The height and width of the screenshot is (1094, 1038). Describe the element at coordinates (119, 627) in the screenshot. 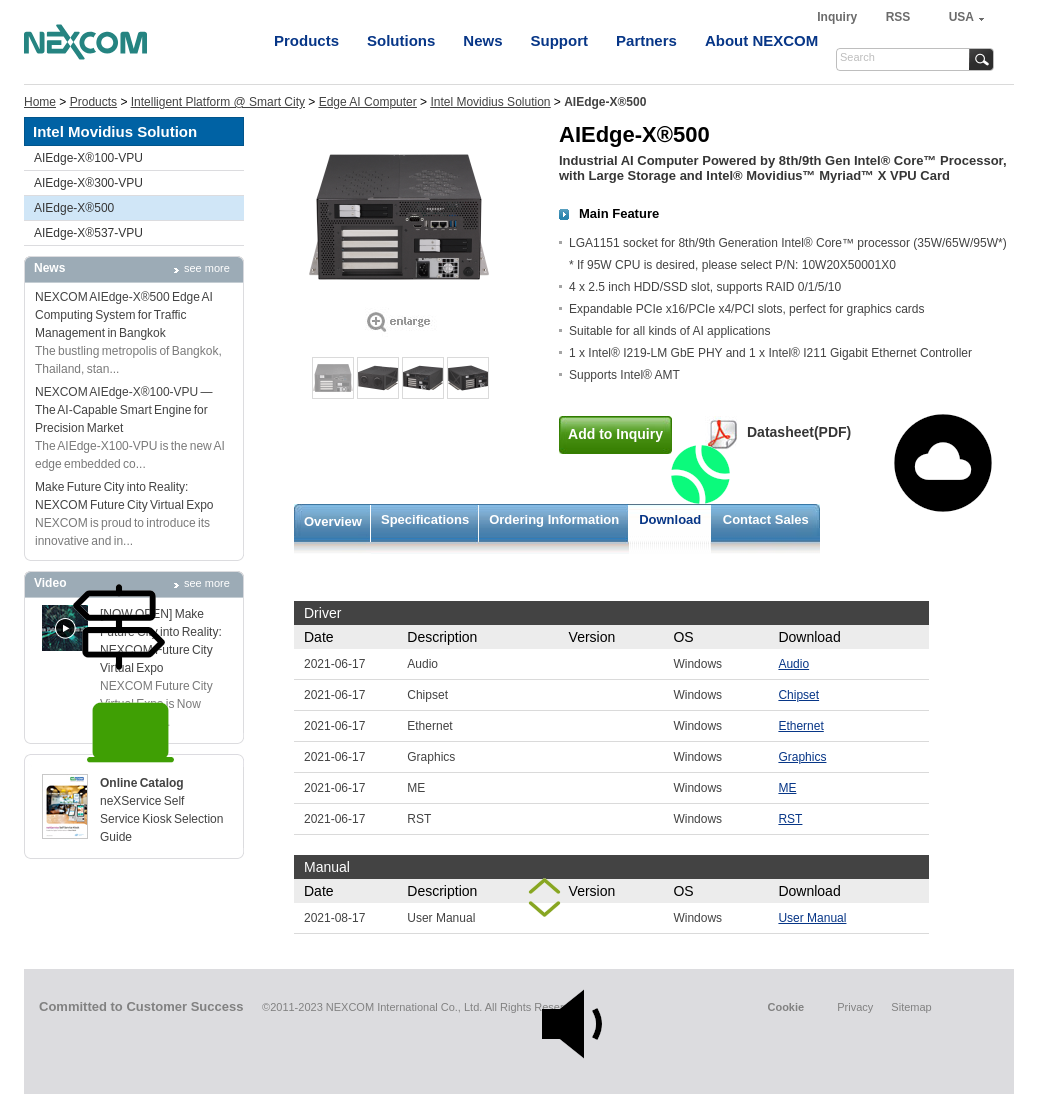

I see `navigate to directions or wayfinding options` at that location.